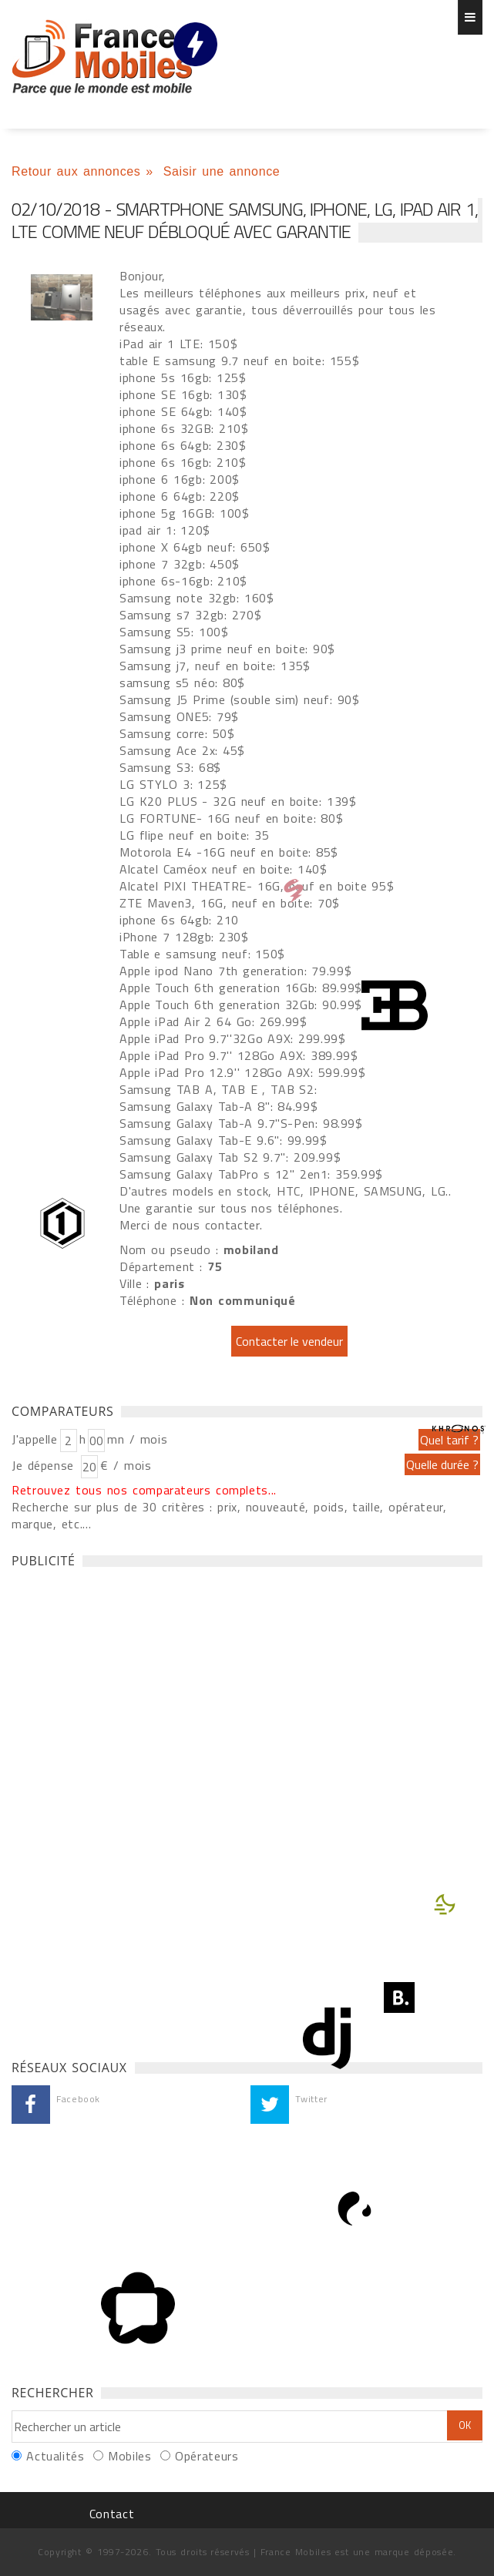 The width and height of the screenshot is (494, 2576). Describe the element at coordinates (62, 1223) in the screenshot. I see `open 1Panel server management dashboard` at that location.